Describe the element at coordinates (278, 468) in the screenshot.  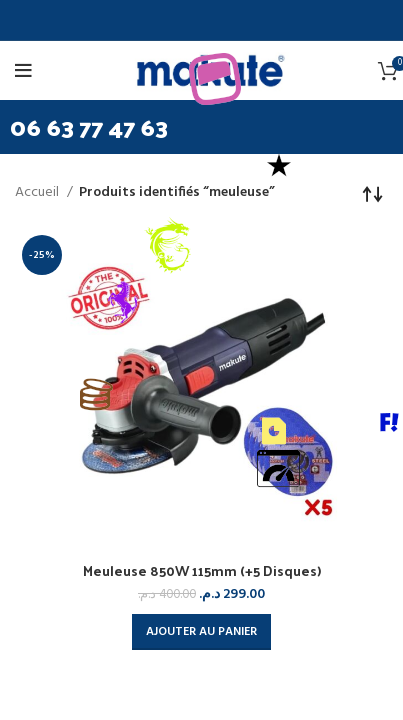
I see `open Google PageSpeed Insights` at that location.